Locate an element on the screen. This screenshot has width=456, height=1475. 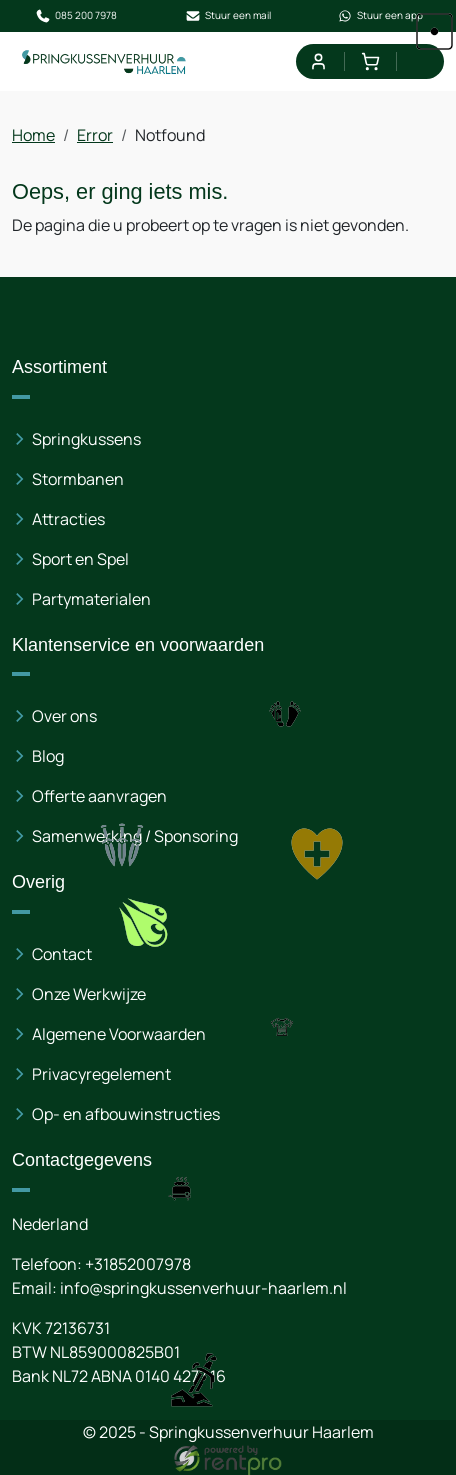
indicates deceased character or death state is located at coordinates (285, 714).